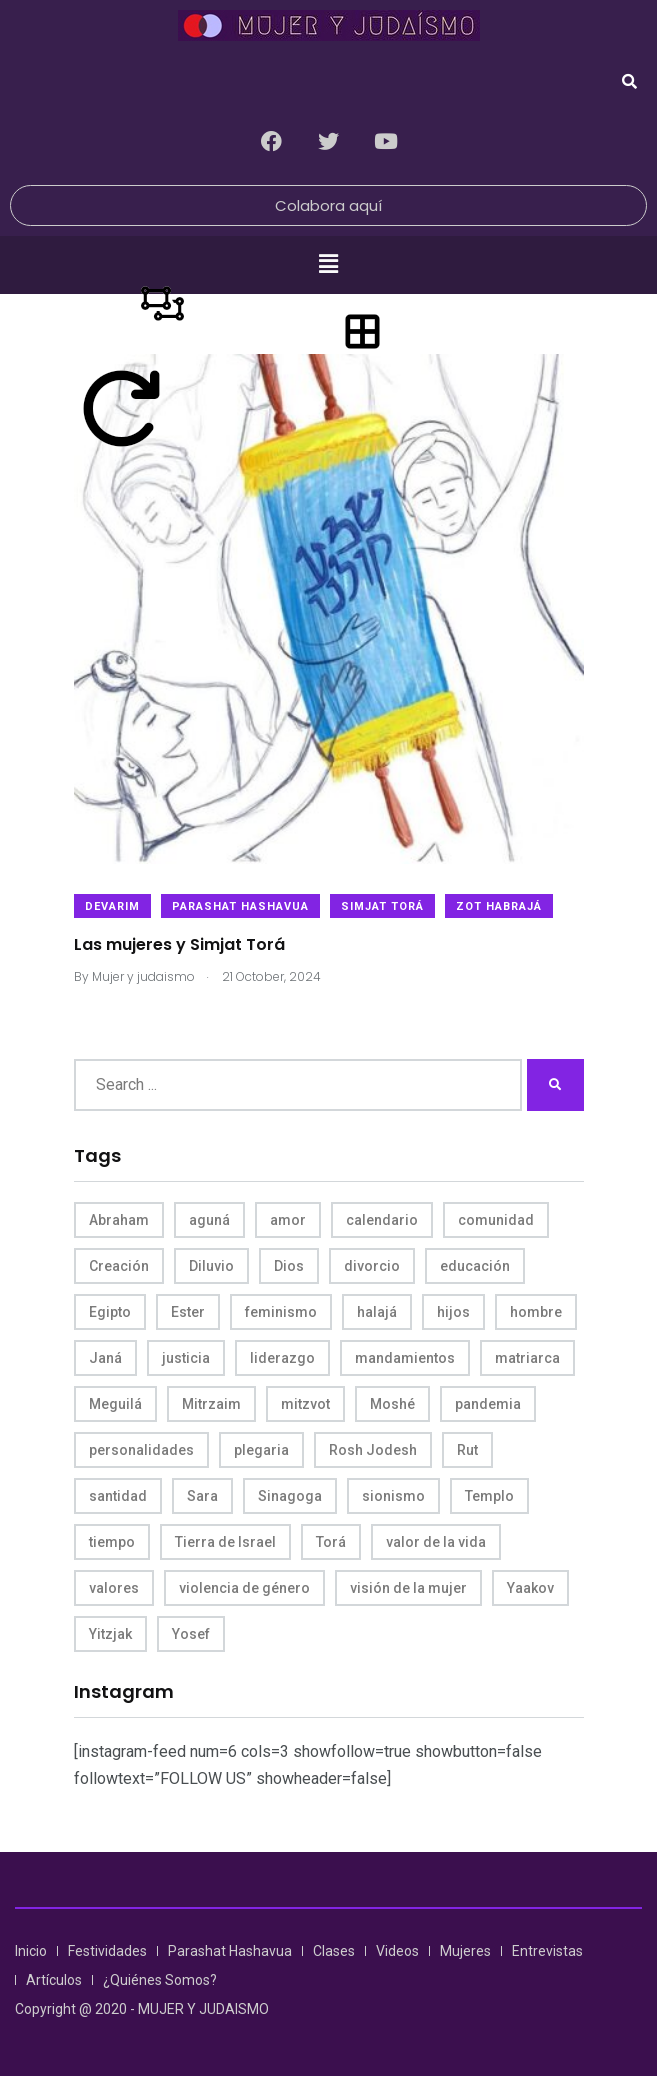 The width and height of the screenshot is (657, 2076). Describe the element at coordinates (362, 331) in the screenshot. I see `switch to grid view` at that location.